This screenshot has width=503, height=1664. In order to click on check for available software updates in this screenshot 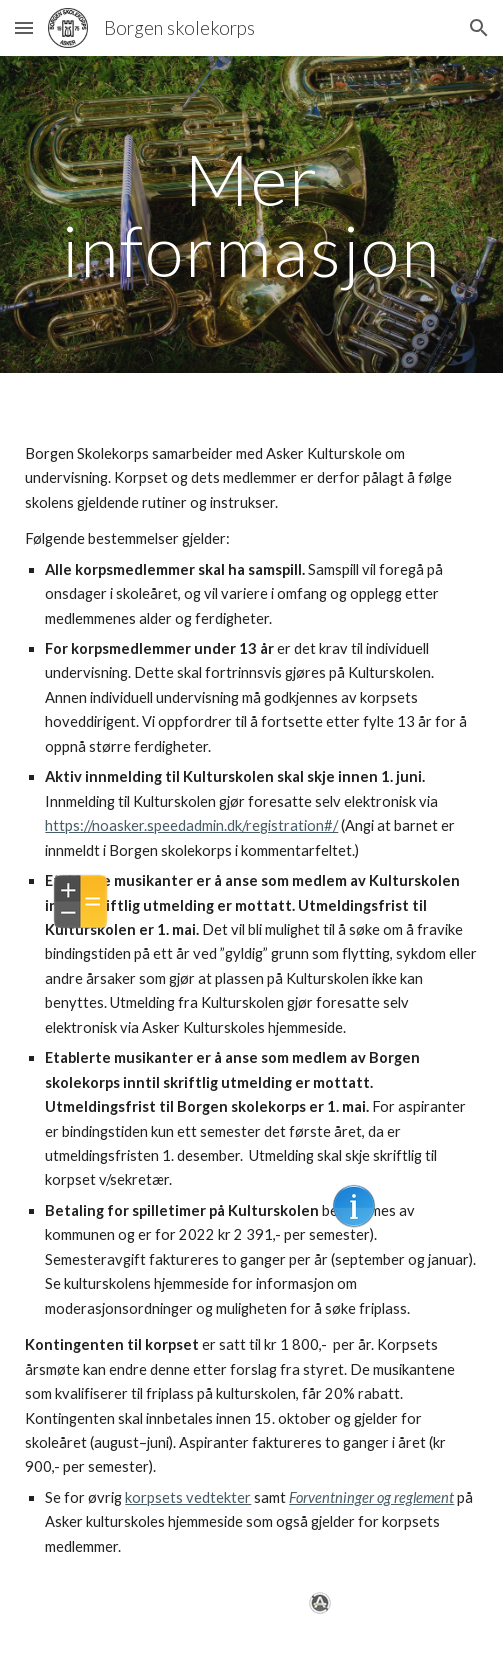, I will do `click(320, 1603)`.